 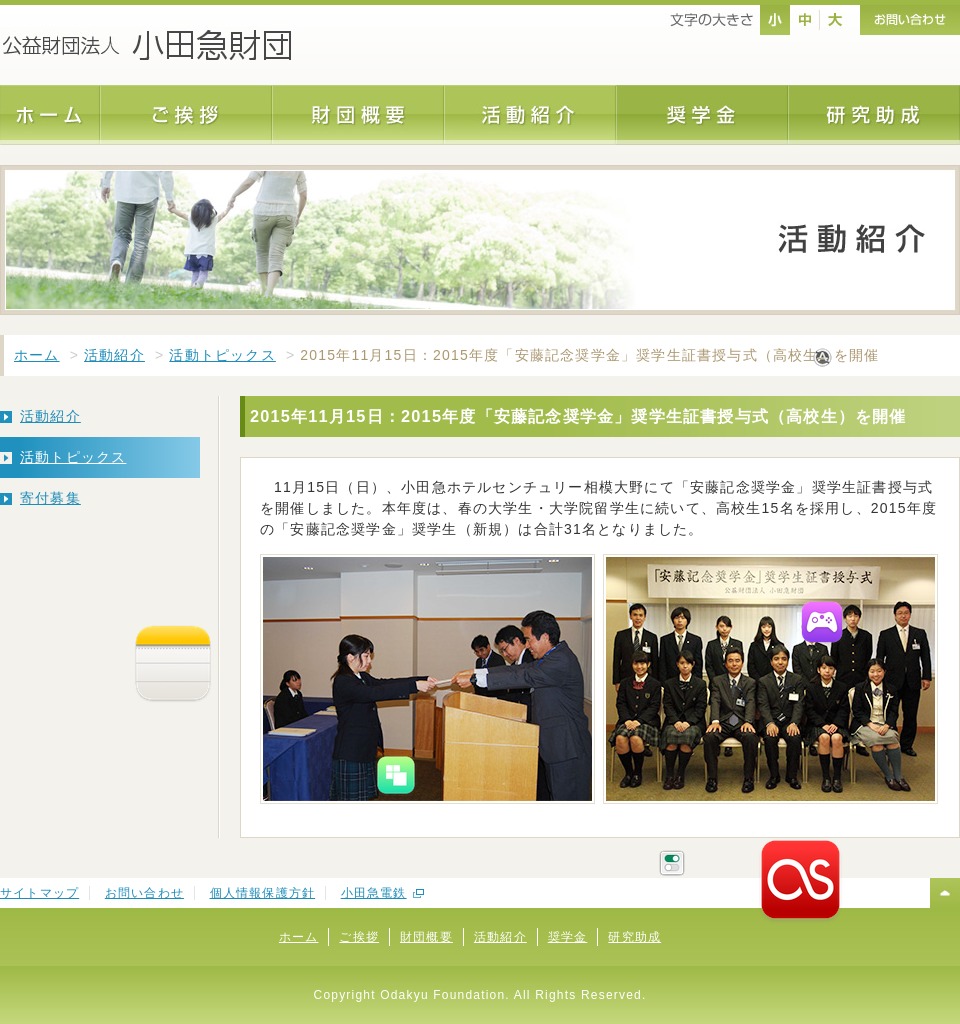 What do you see at coordinates (800, 879) in the screenshot?
I see `open the Last.fm app` at bounding box center [800, 879].